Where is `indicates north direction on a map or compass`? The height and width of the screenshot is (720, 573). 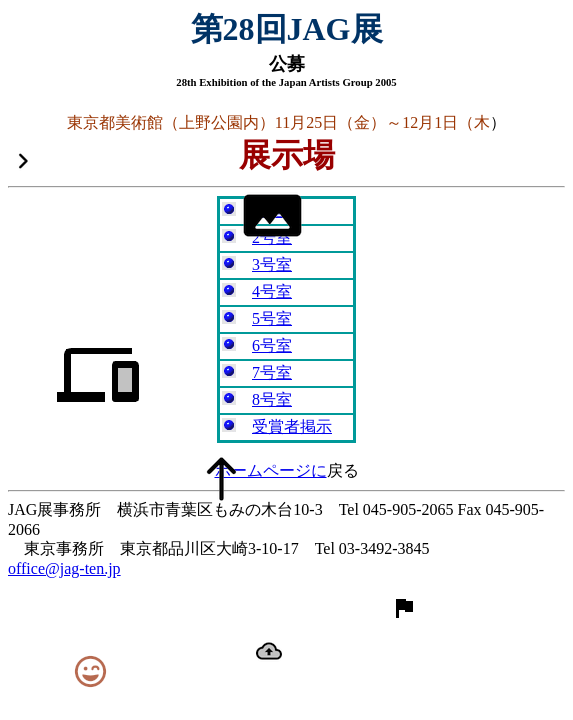 indicates north direction on a map or compass is located at coordinates (221, 478).